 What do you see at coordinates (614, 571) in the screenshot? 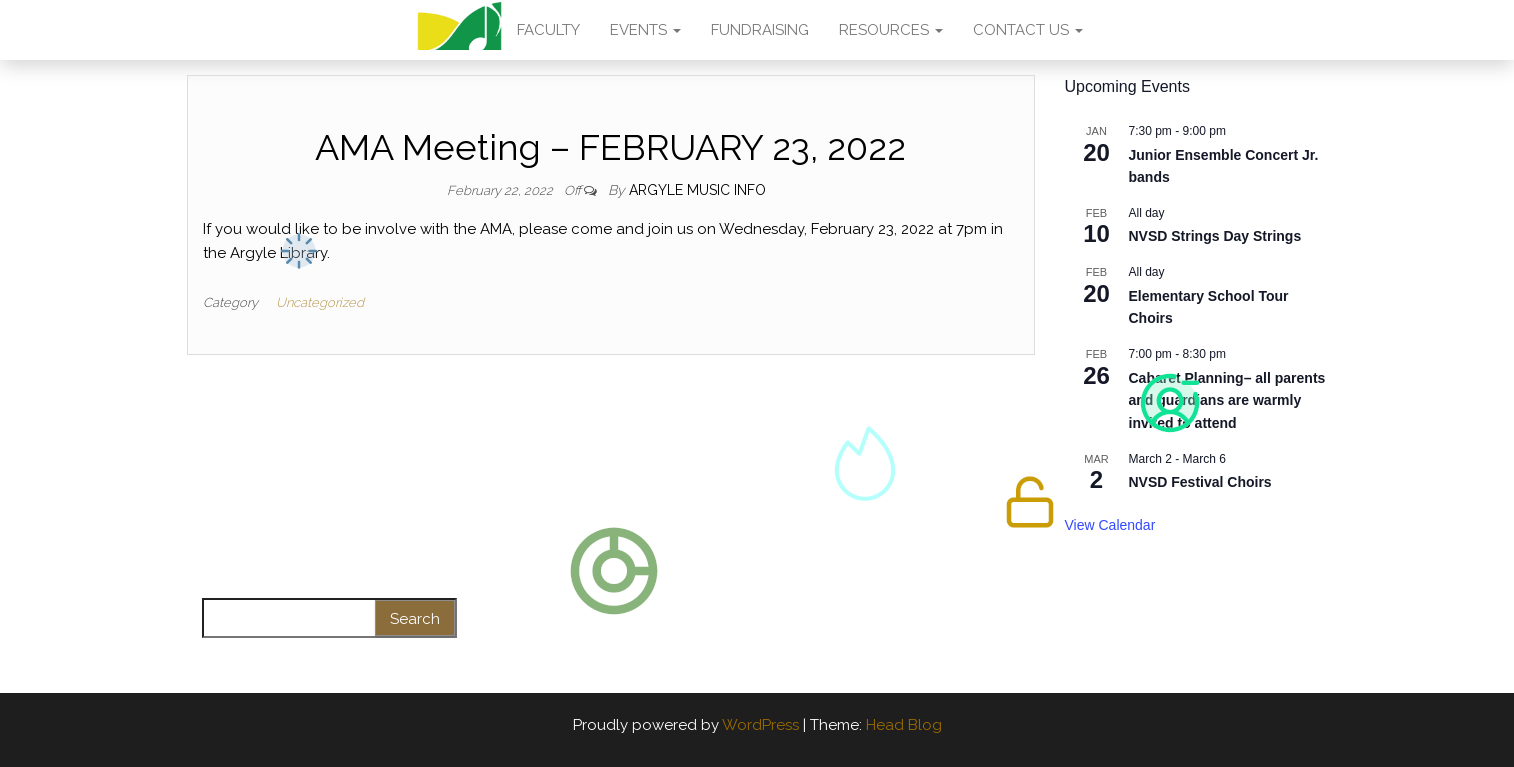
I see `view donut chart analytics` at bounding box center [614, 571].